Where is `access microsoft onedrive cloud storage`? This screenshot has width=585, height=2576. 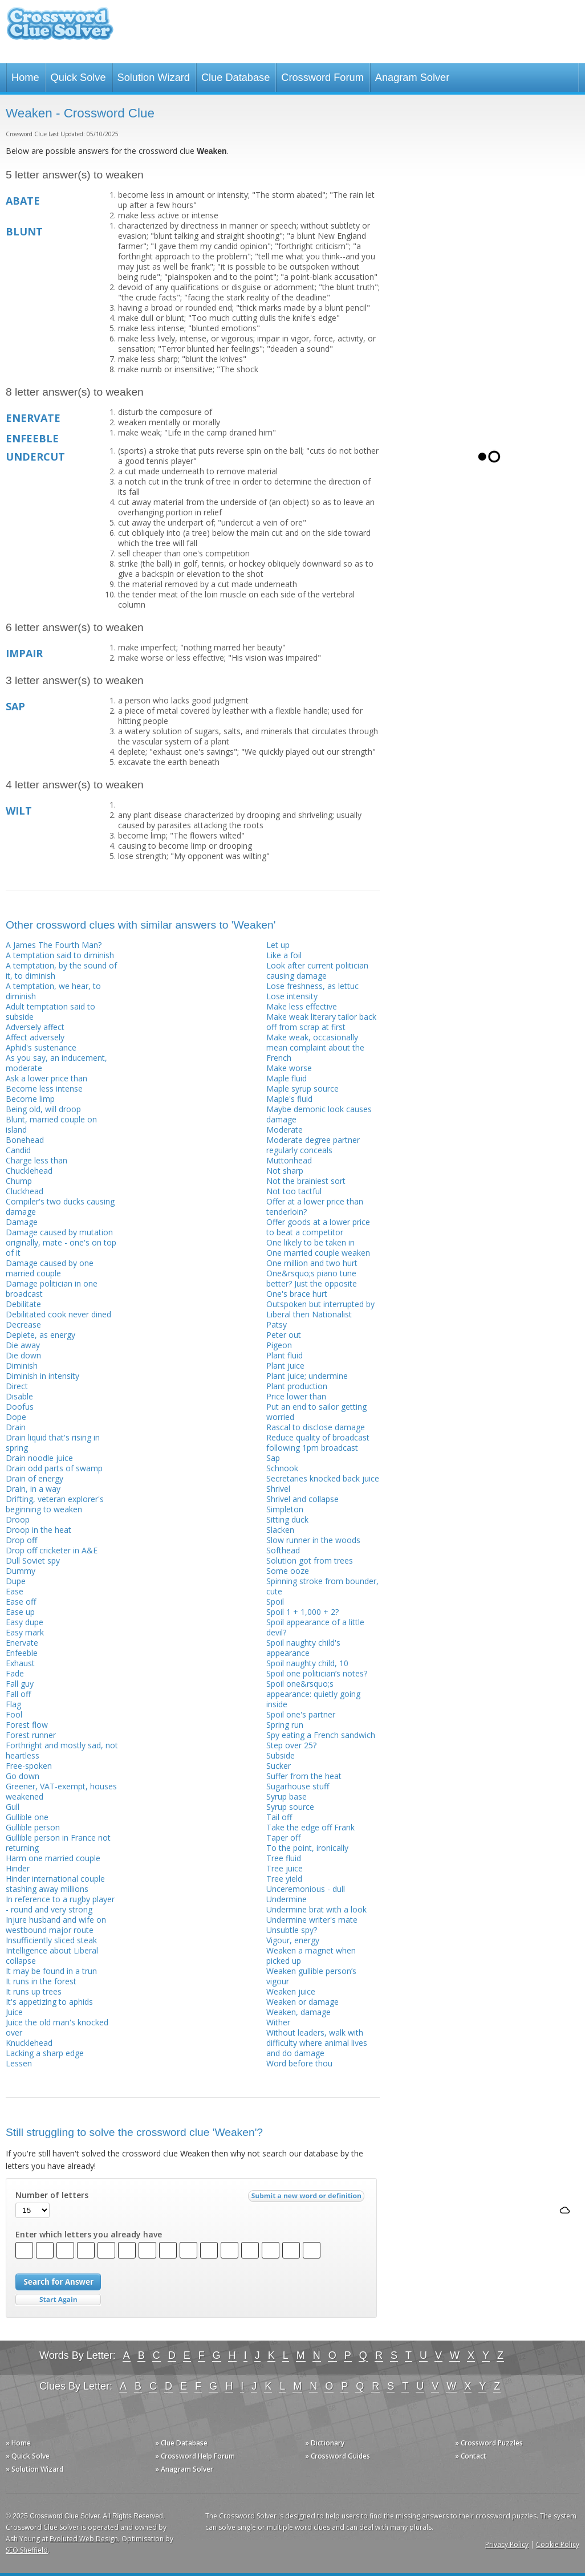 access microsoft onedrive cloud storage is located at coordinates (564, 2210).